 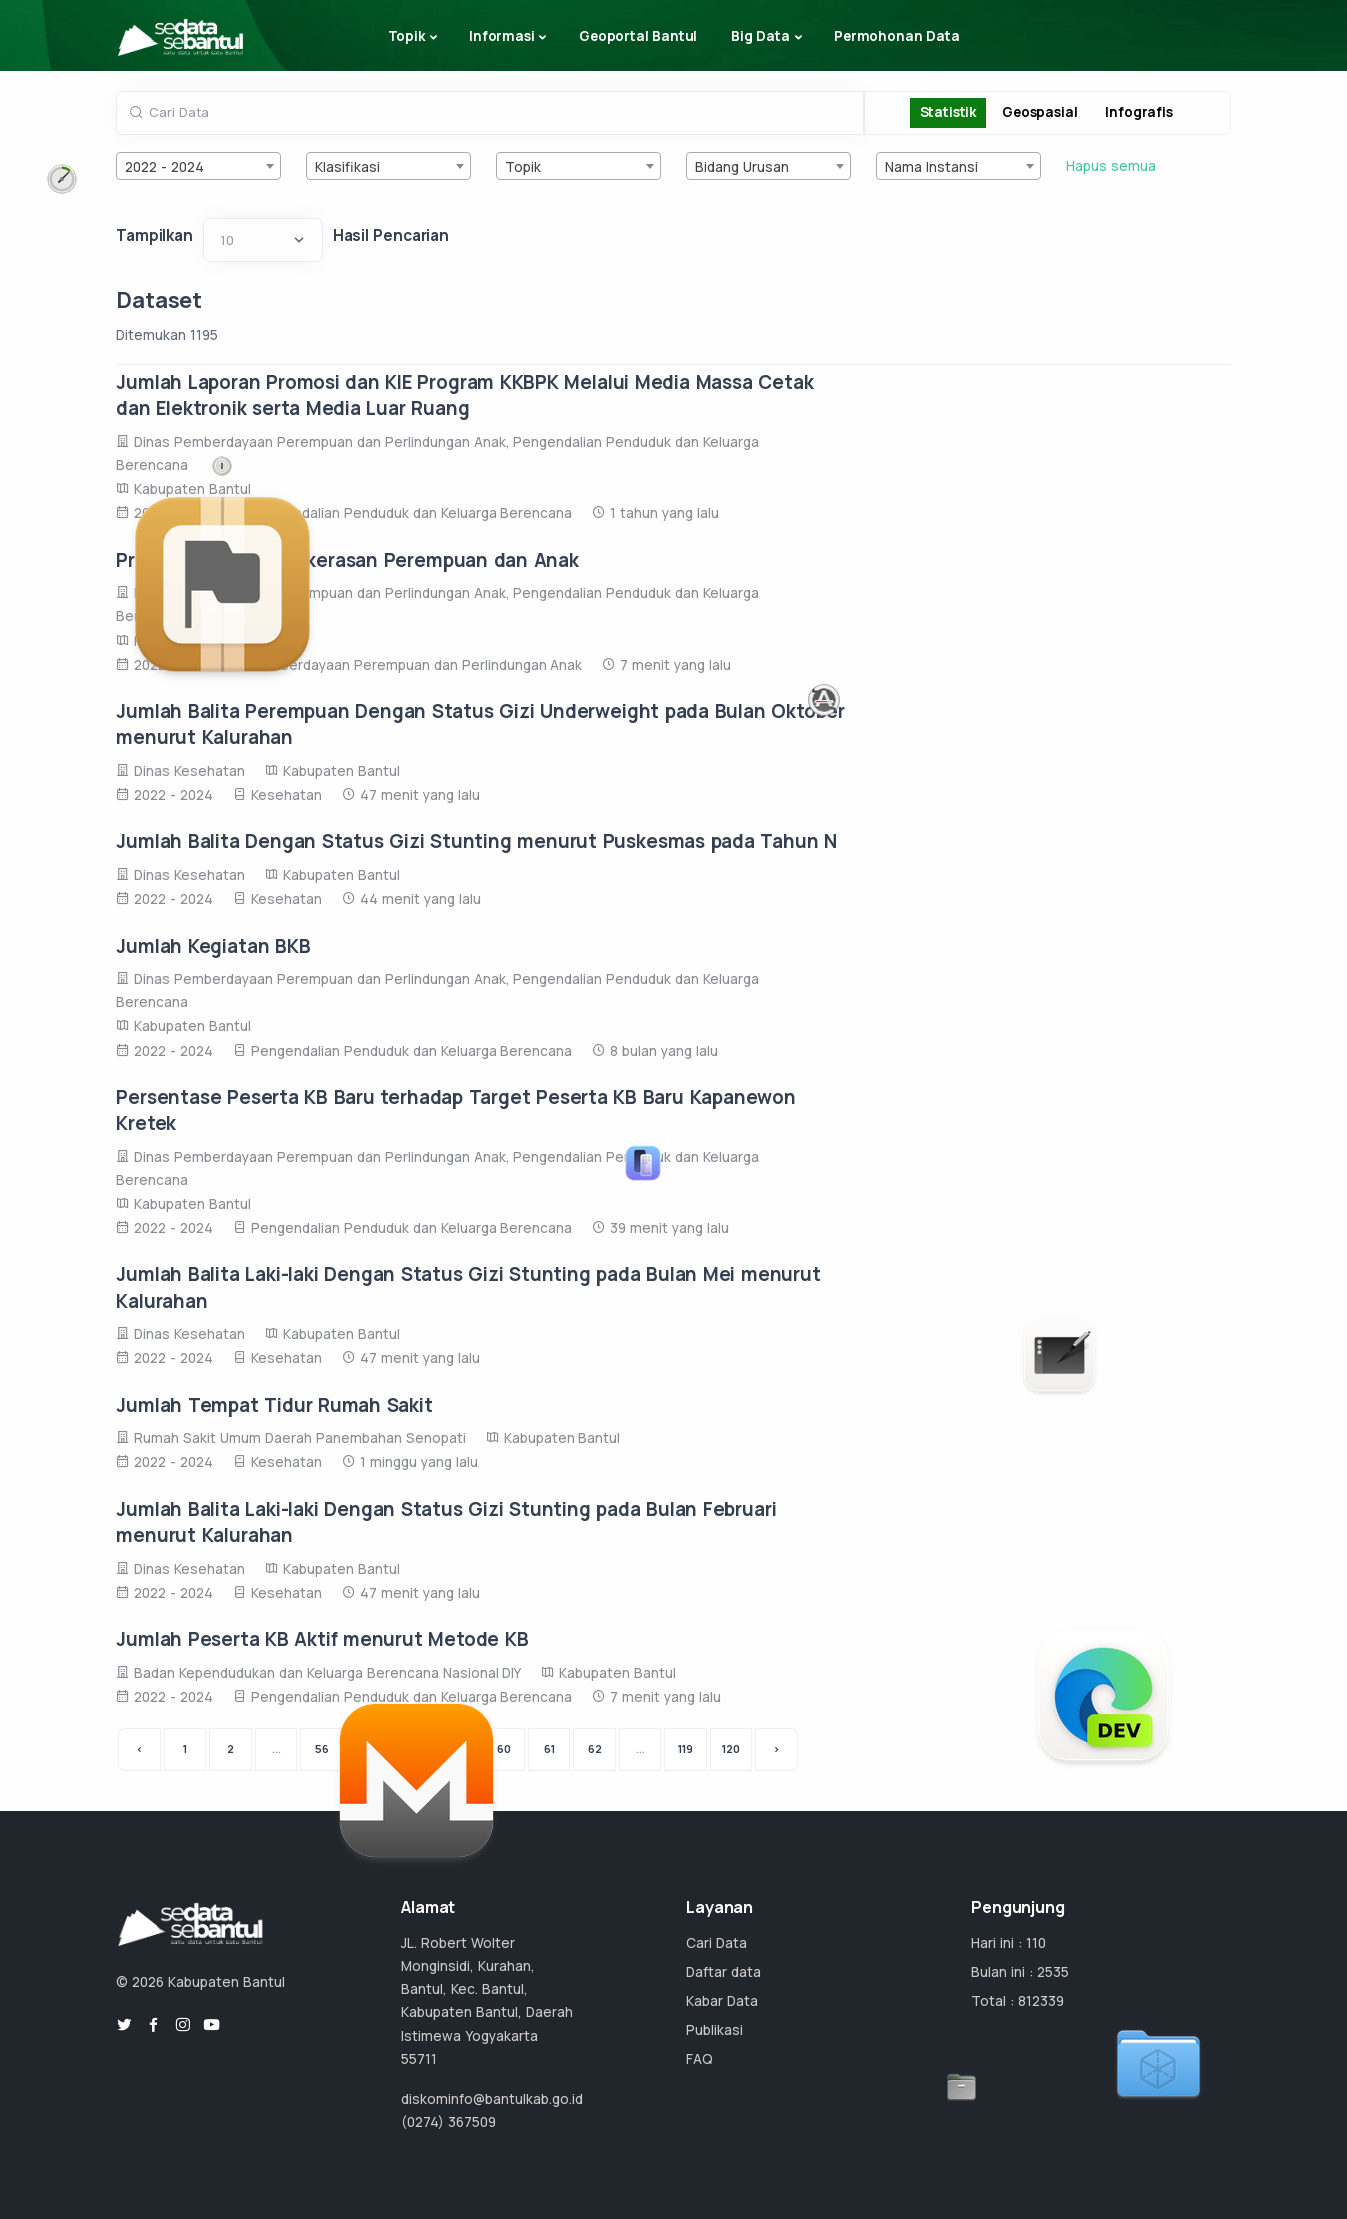 What do you see at coordinates (62, 179) in the screenshot?
I see `open sysprof system profiler` at bounding box center [62, 179].